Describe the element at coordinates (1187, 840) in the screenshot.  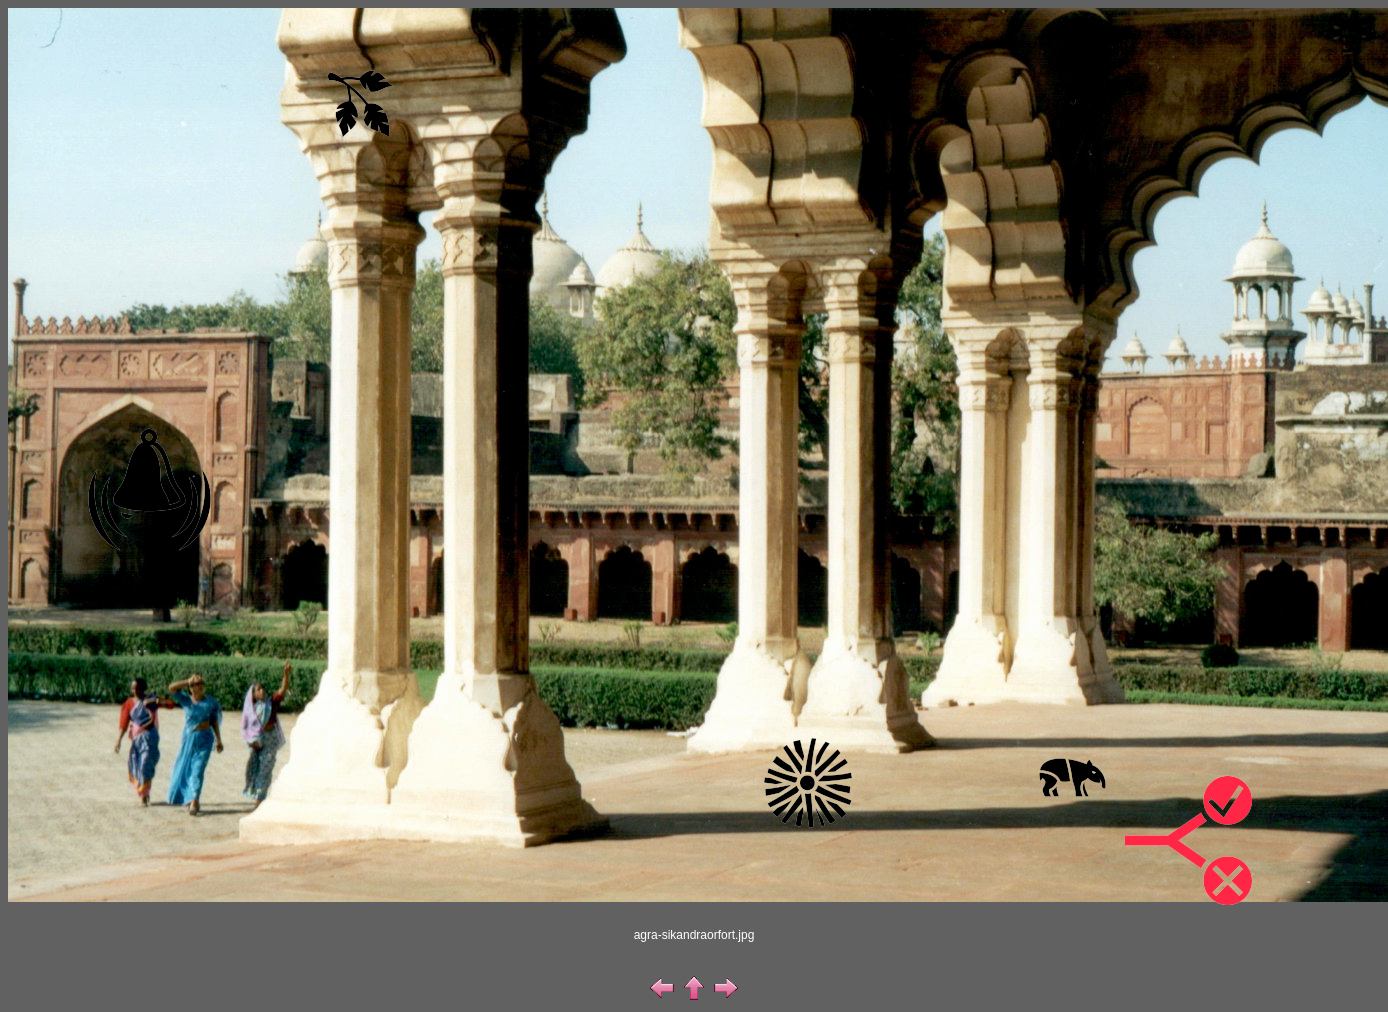
I see `select between multiple options` at that location.